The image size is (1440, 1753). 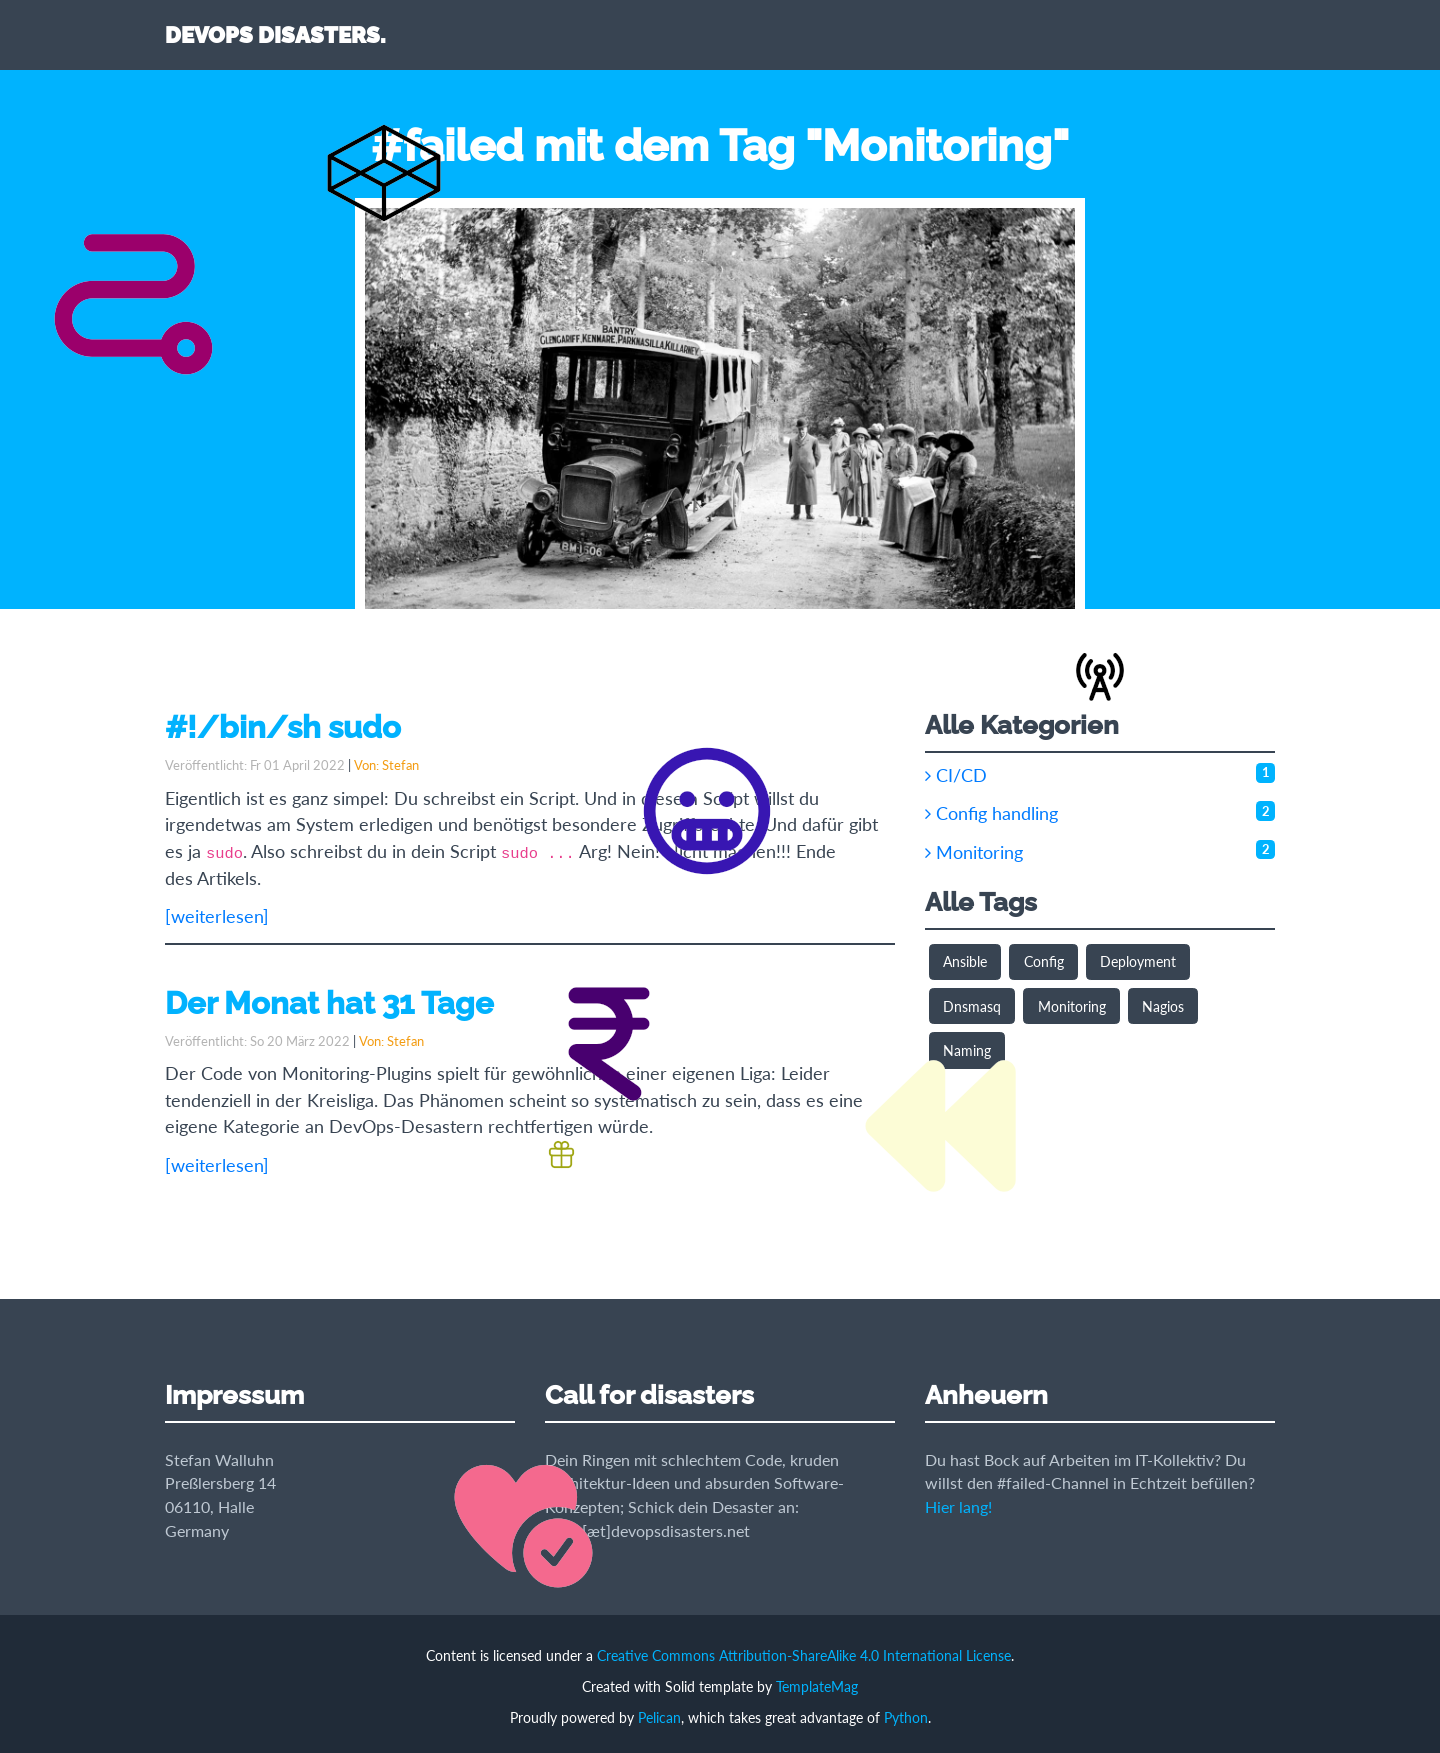 I want to click on view price in indian rupees, so click(x=609, y=1044).